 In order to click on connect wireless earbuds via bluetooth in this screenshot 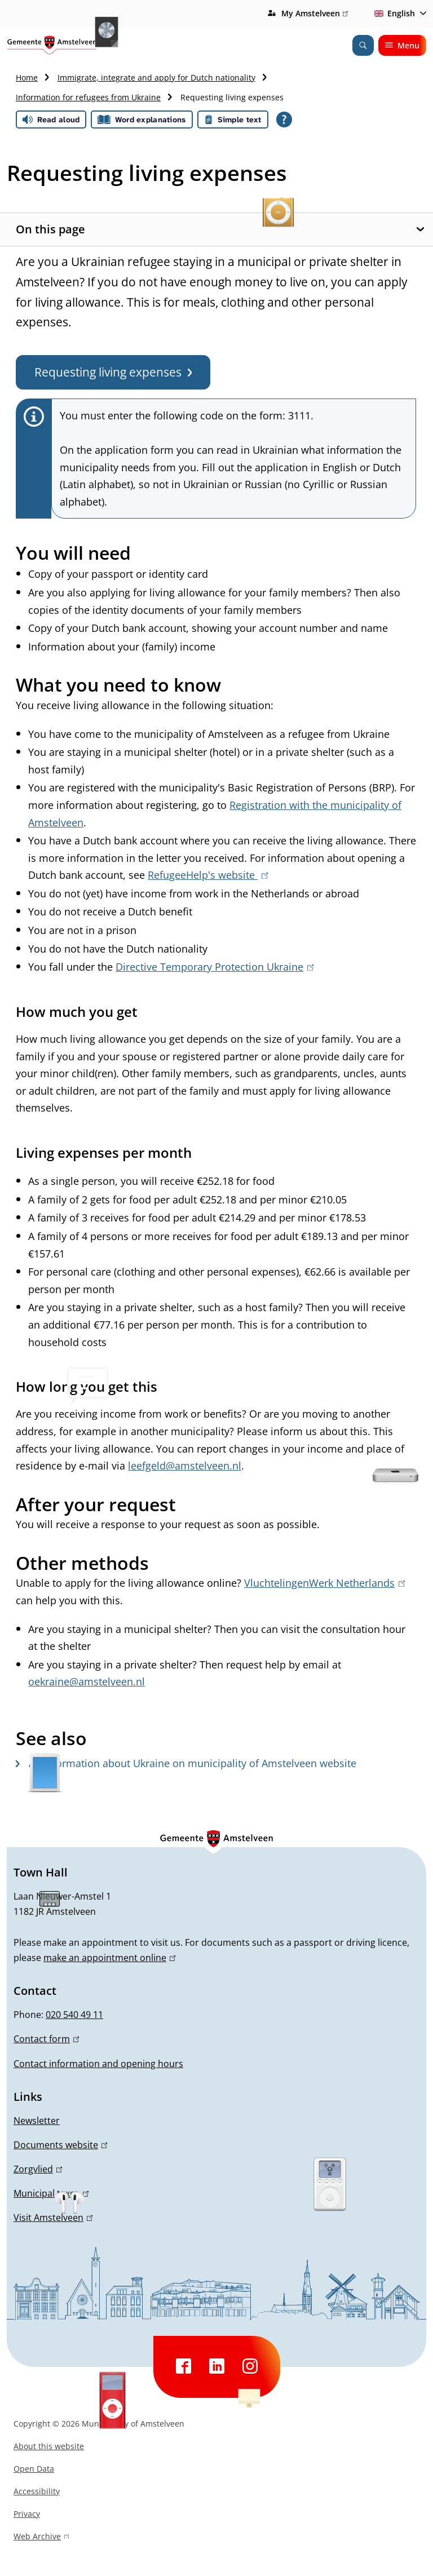, I will do `click(69, 2203)`.